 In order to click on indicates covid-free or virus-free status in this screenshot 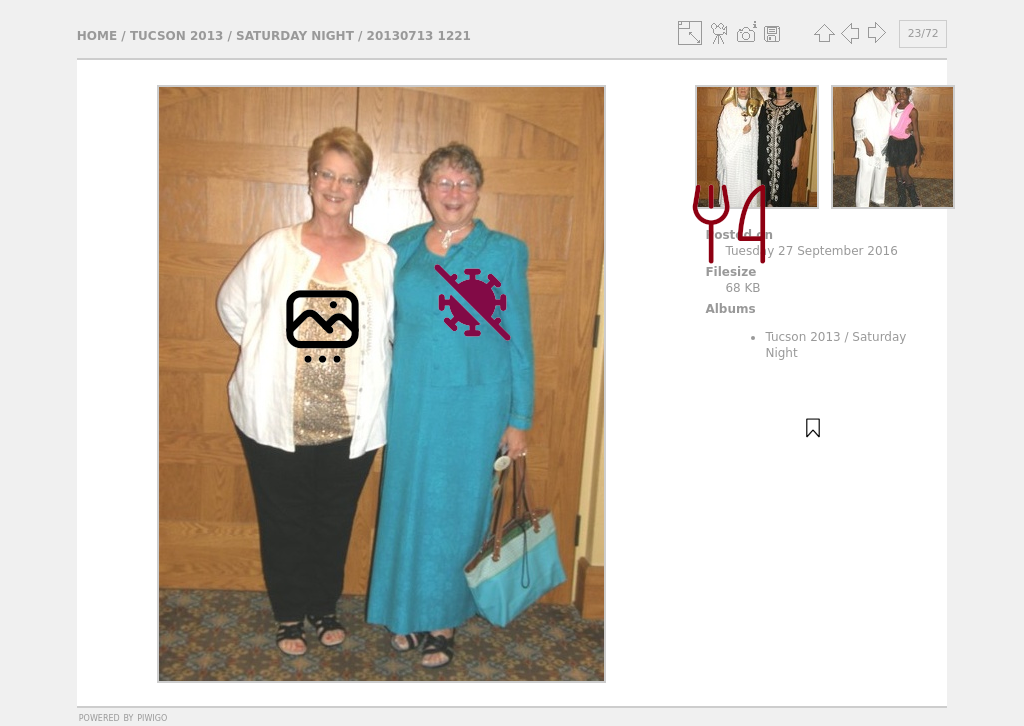, I will do `click(472, 302)`.